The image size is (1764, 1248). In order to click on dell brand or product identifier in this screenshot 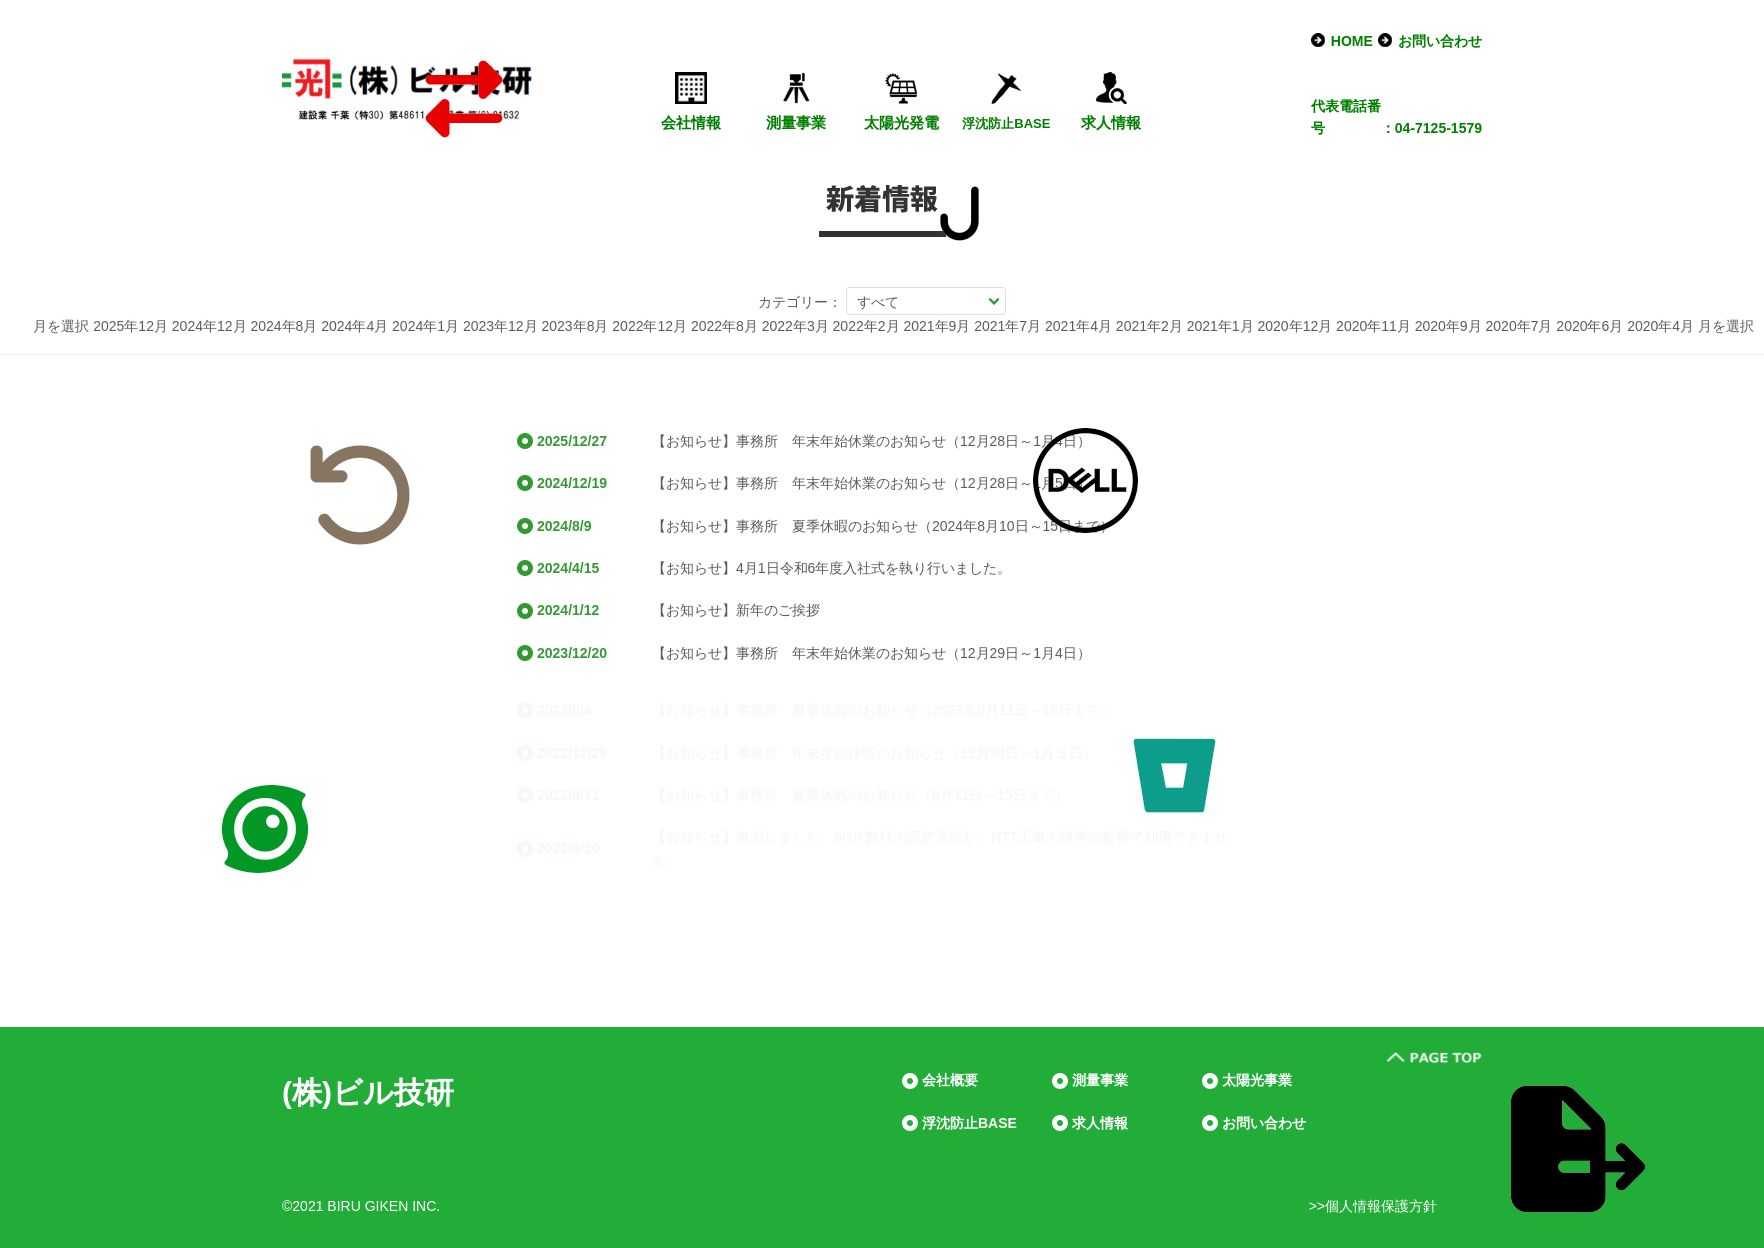, I will do `click(1085, 480)`.